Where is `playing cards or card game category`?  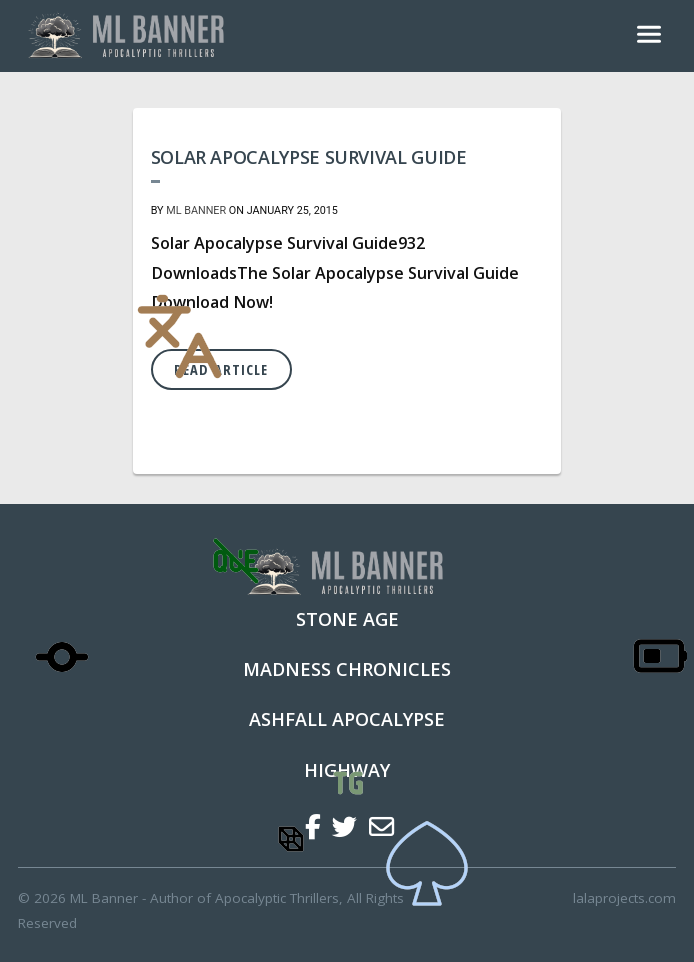 playing cards or card game category is located at coordinates (427, 865).